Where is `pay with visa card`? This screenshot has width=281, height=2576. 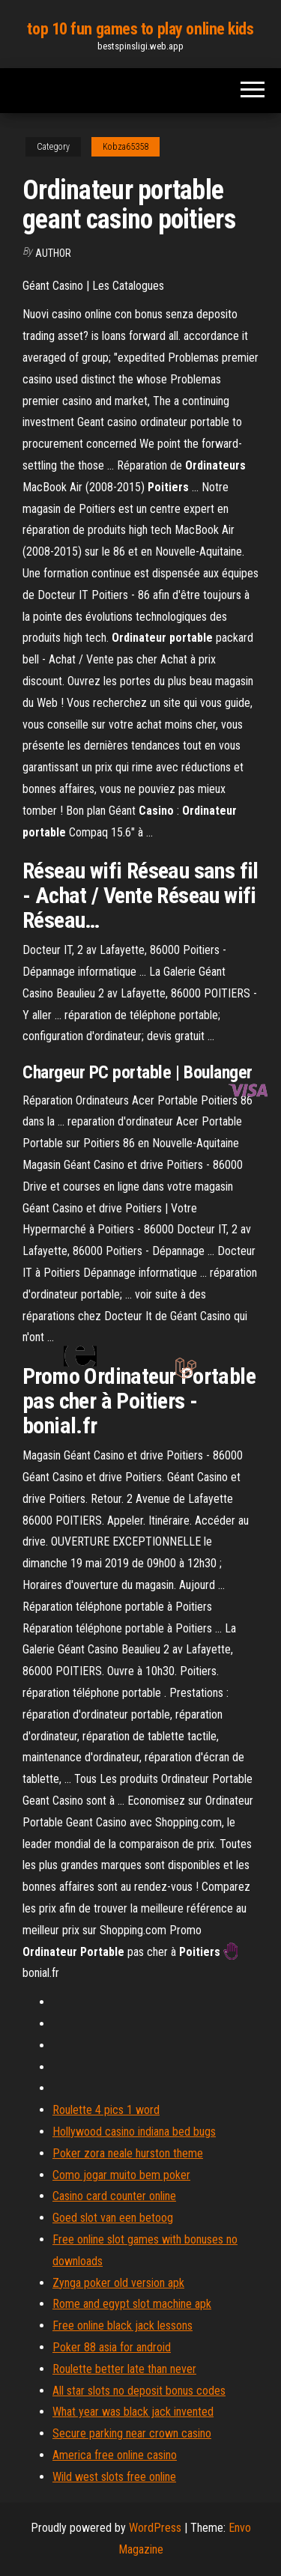
pay with visa card is located at coordinates (248, 1090).